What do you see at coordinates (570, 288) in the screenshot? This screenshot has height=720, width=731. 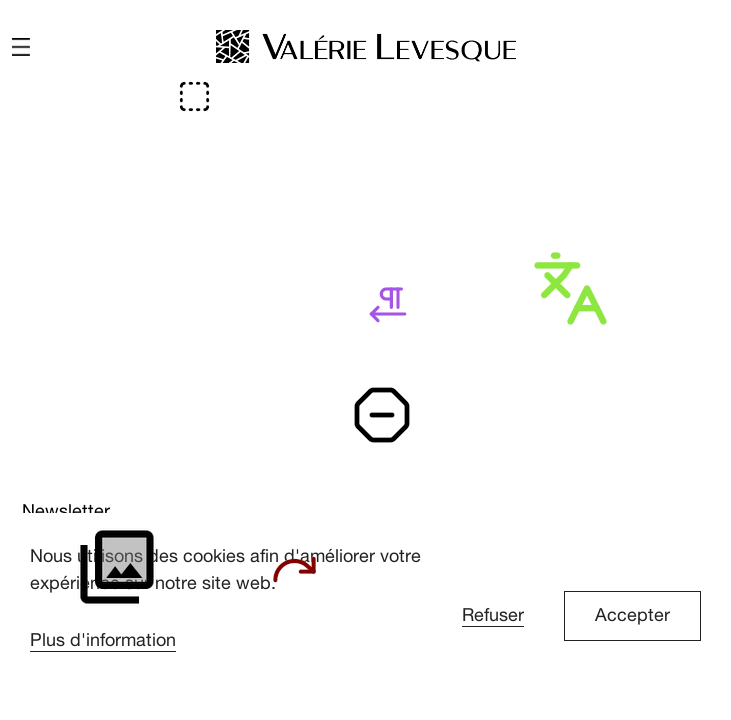 I see `change language settings` at bounding box center [570, 288].